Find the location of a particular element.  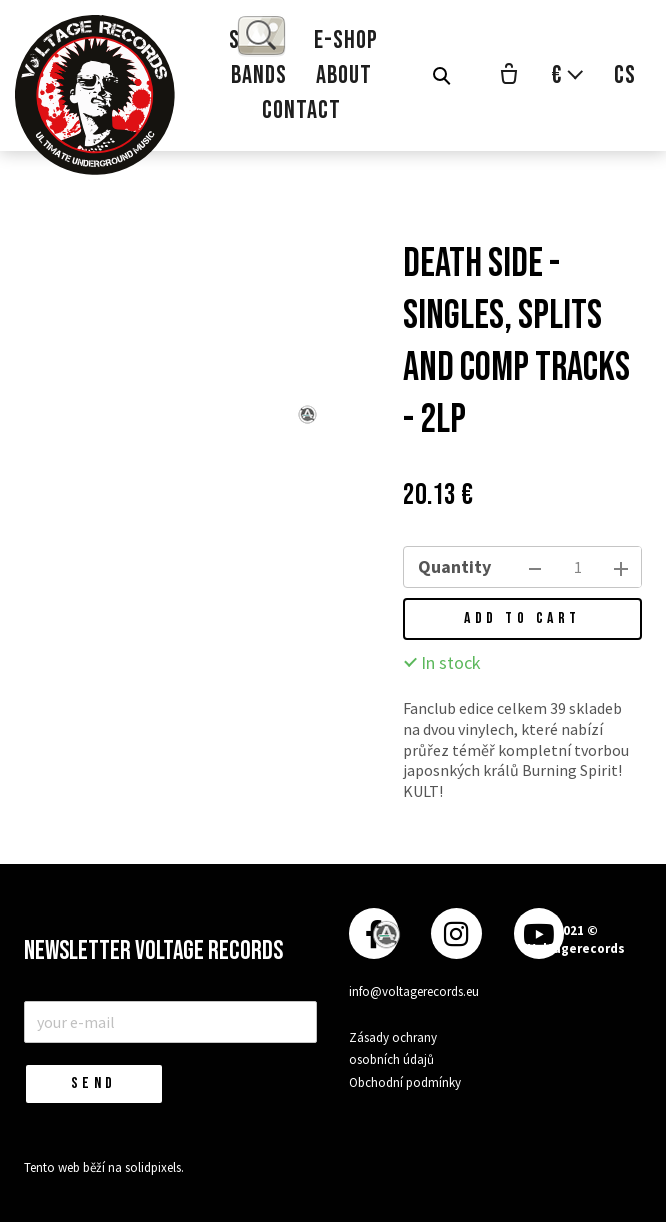

open the image viewer application is located at coordinates (261, 35).